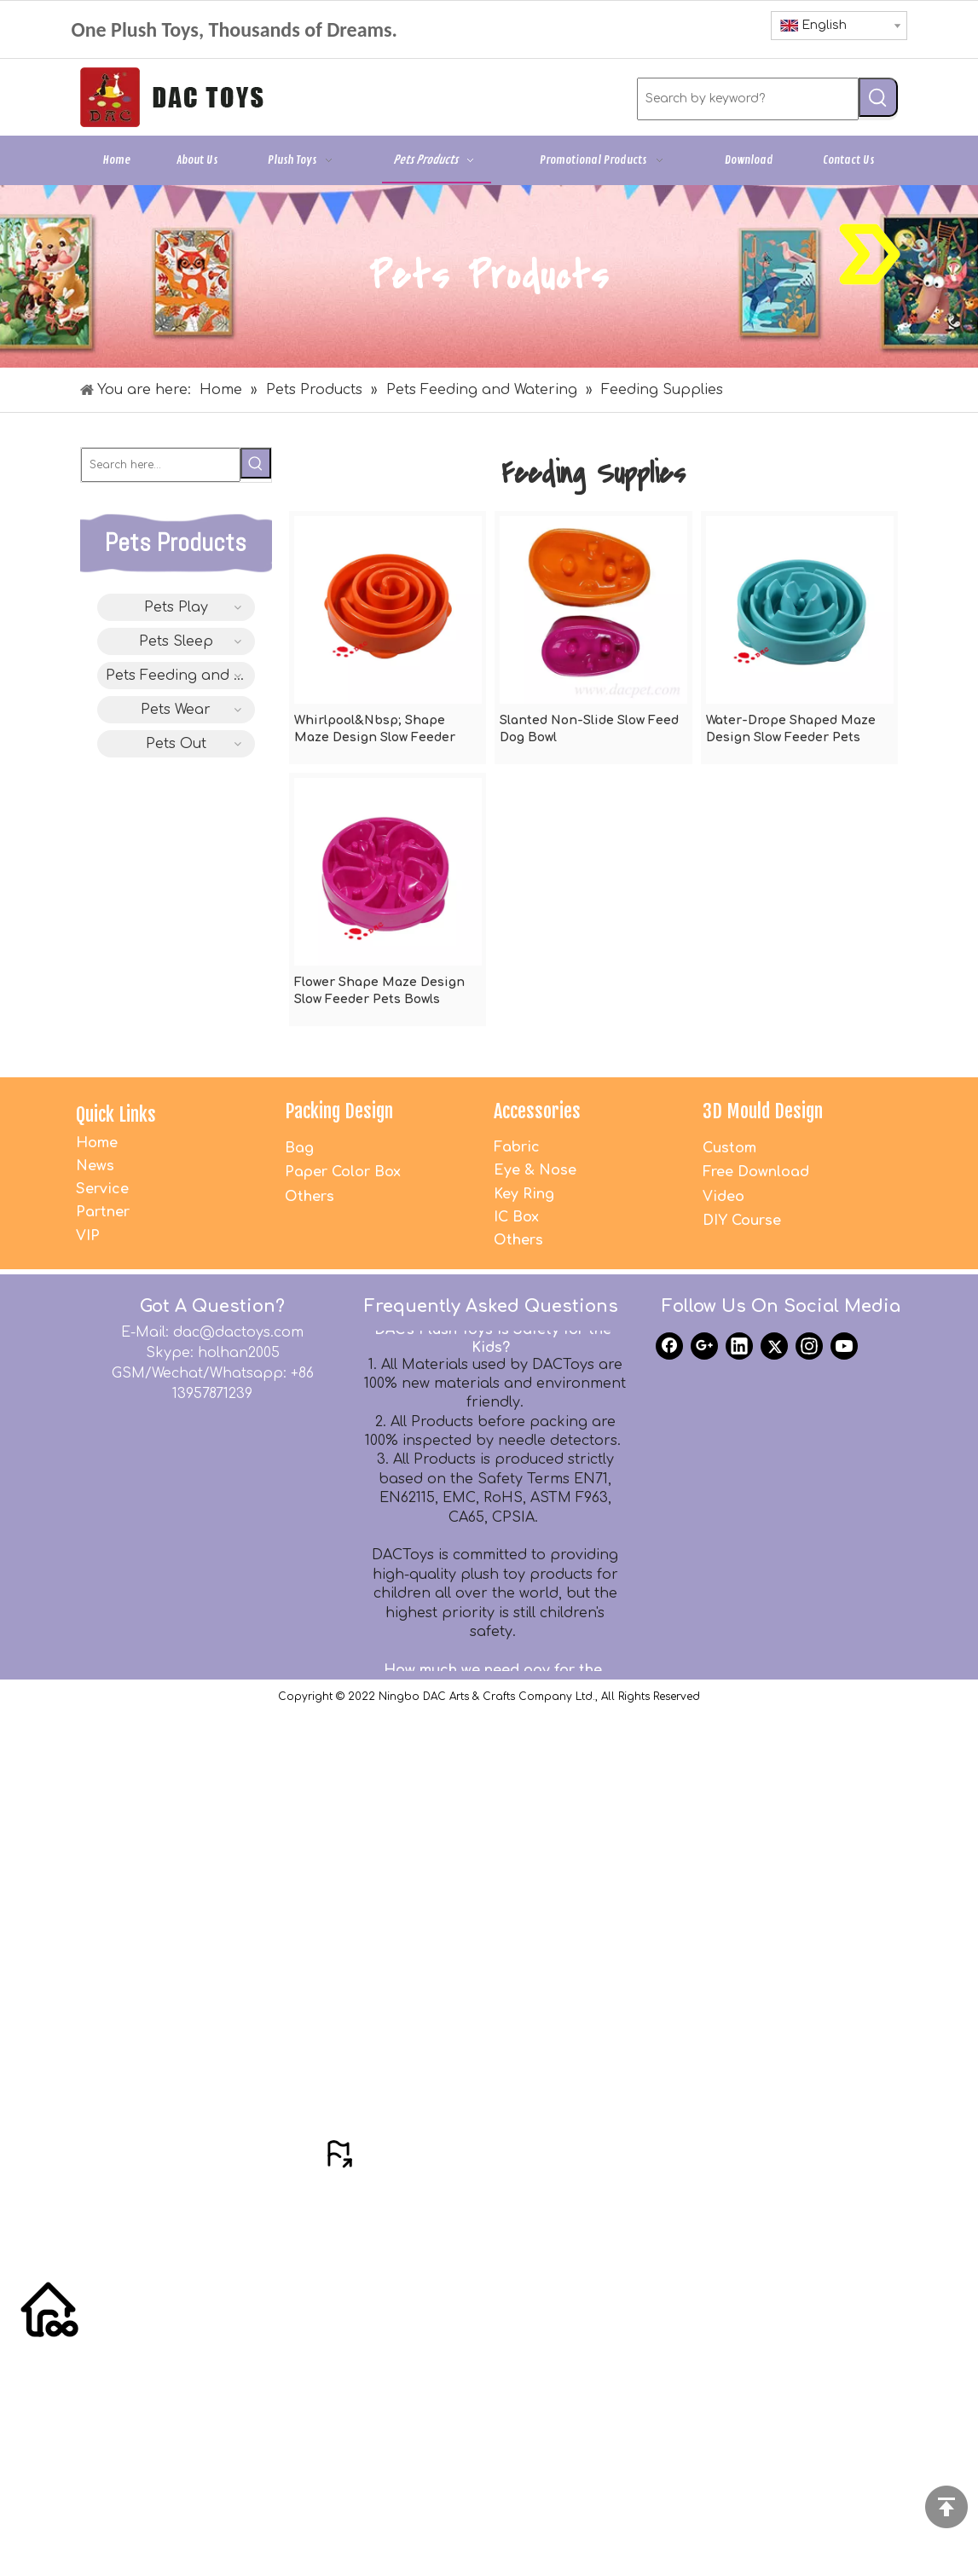 The image size is (978, 2576). I want to click on access smart home automation settings, so click(48, 2309).